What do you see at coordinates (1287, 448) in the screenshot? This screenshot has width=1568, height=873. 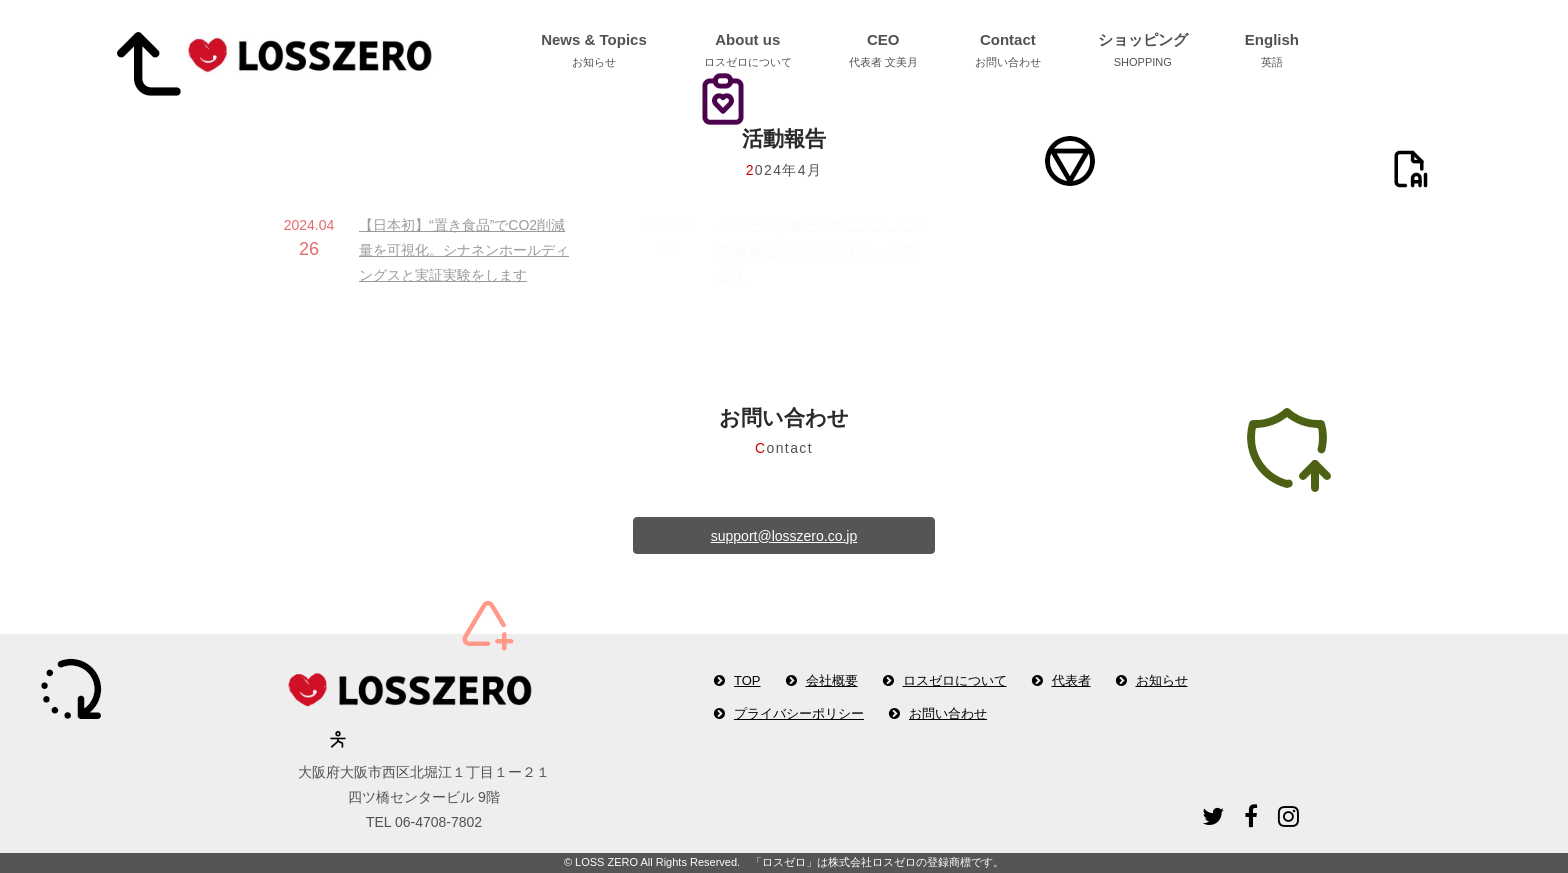 I see `upgrade or enhance security protection` at bounding box center [1287, 448].